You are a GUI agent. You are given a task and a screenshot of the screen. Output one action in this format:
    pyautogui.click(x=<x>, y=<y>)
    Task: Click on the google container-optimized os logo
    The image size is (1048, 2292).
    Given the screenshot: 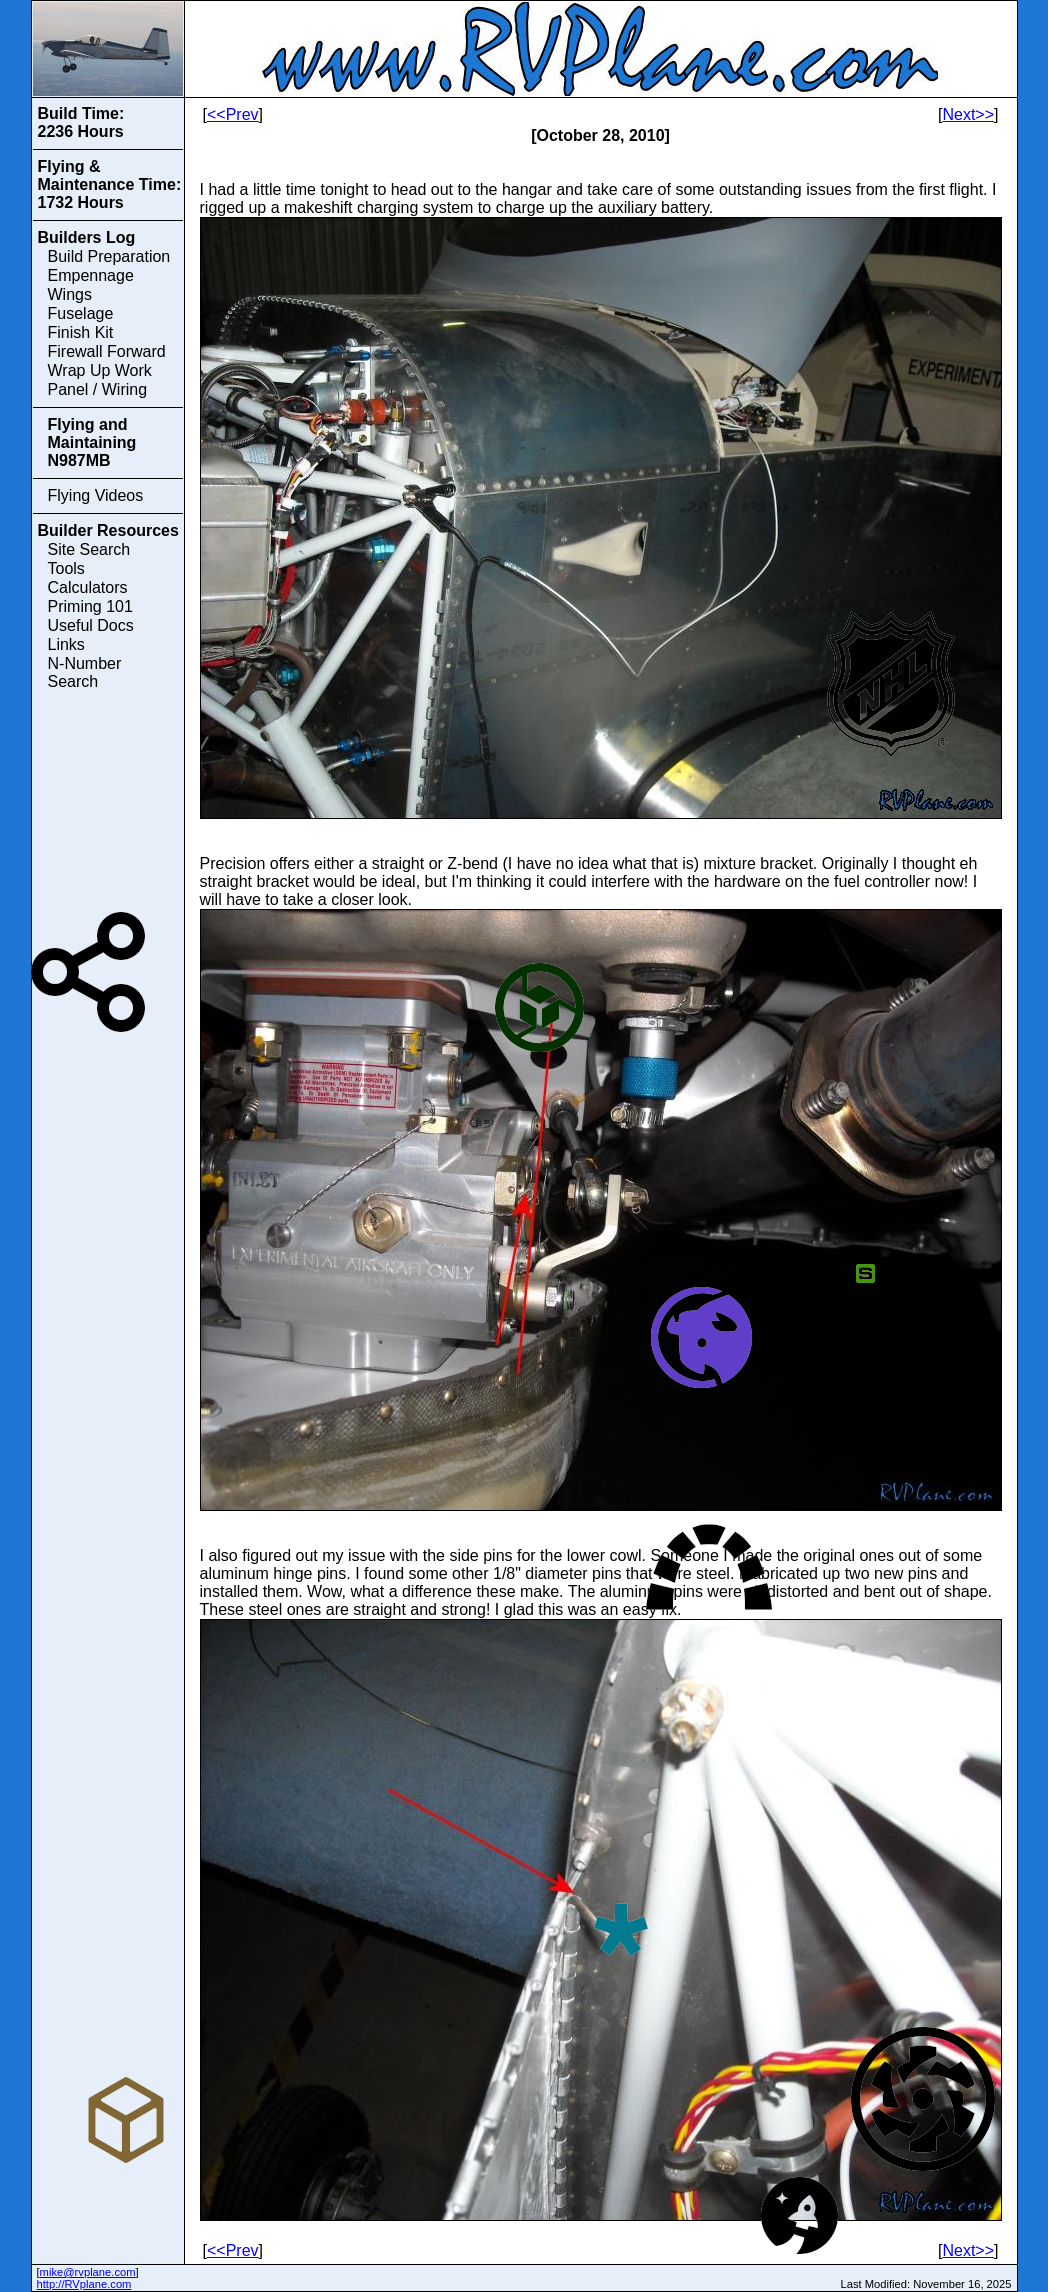 What is the action you would take?
    pyautogui.click(x=539, y=1007)
    